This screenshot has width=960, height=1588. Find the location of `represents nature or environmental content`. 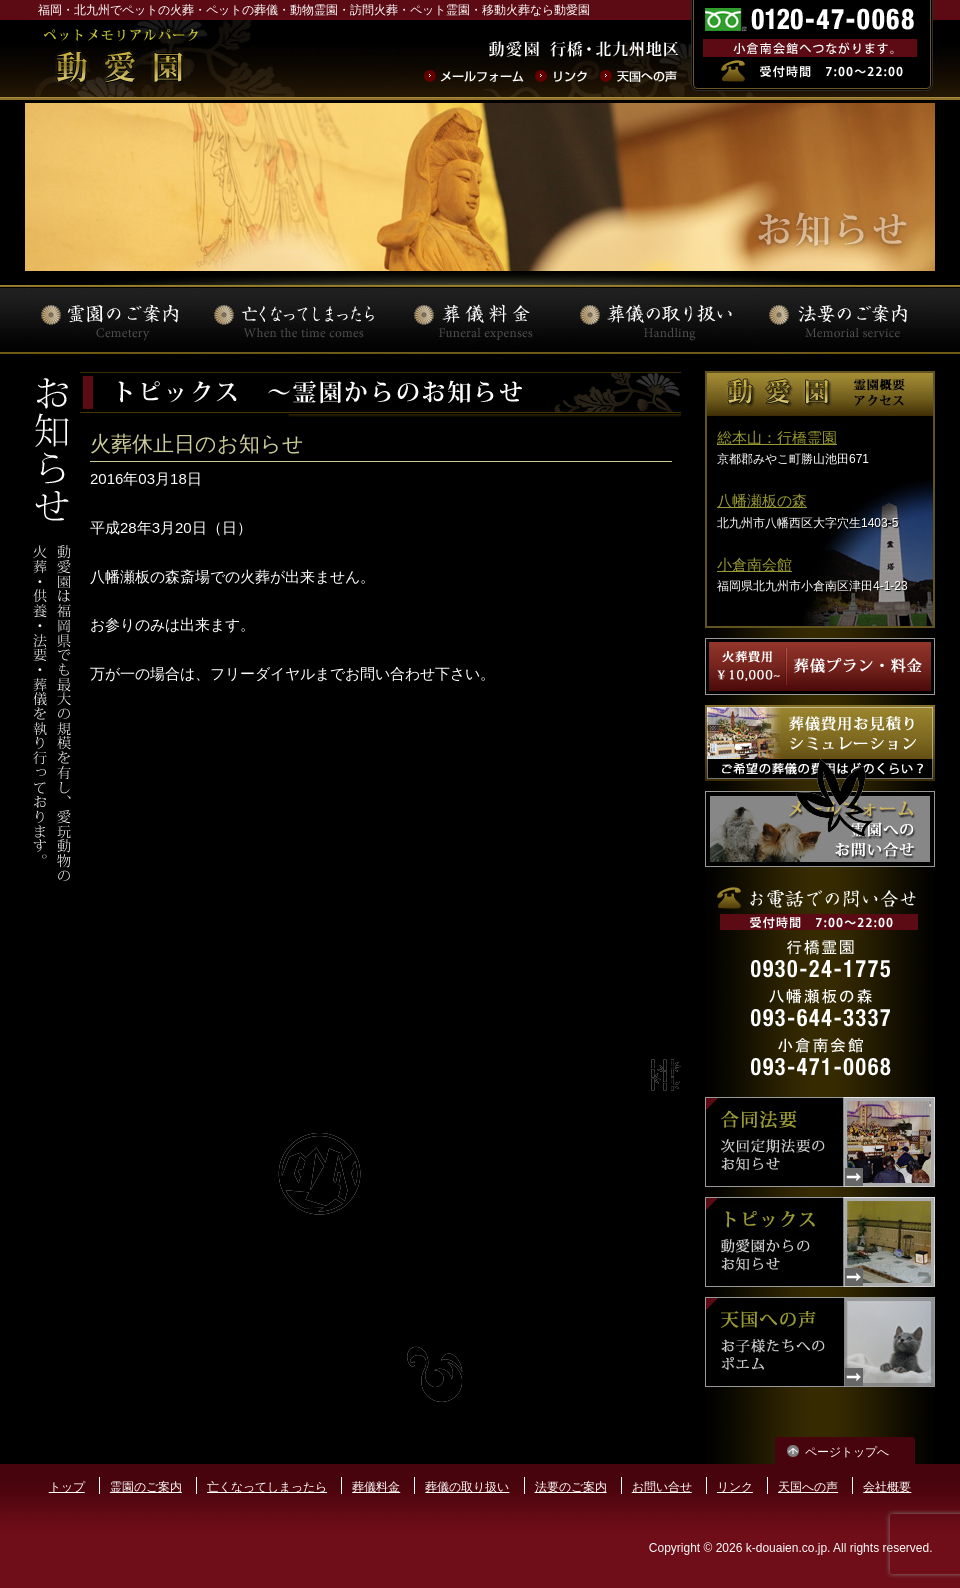

represents nature or environmental content is located at coordinates (834, 798).